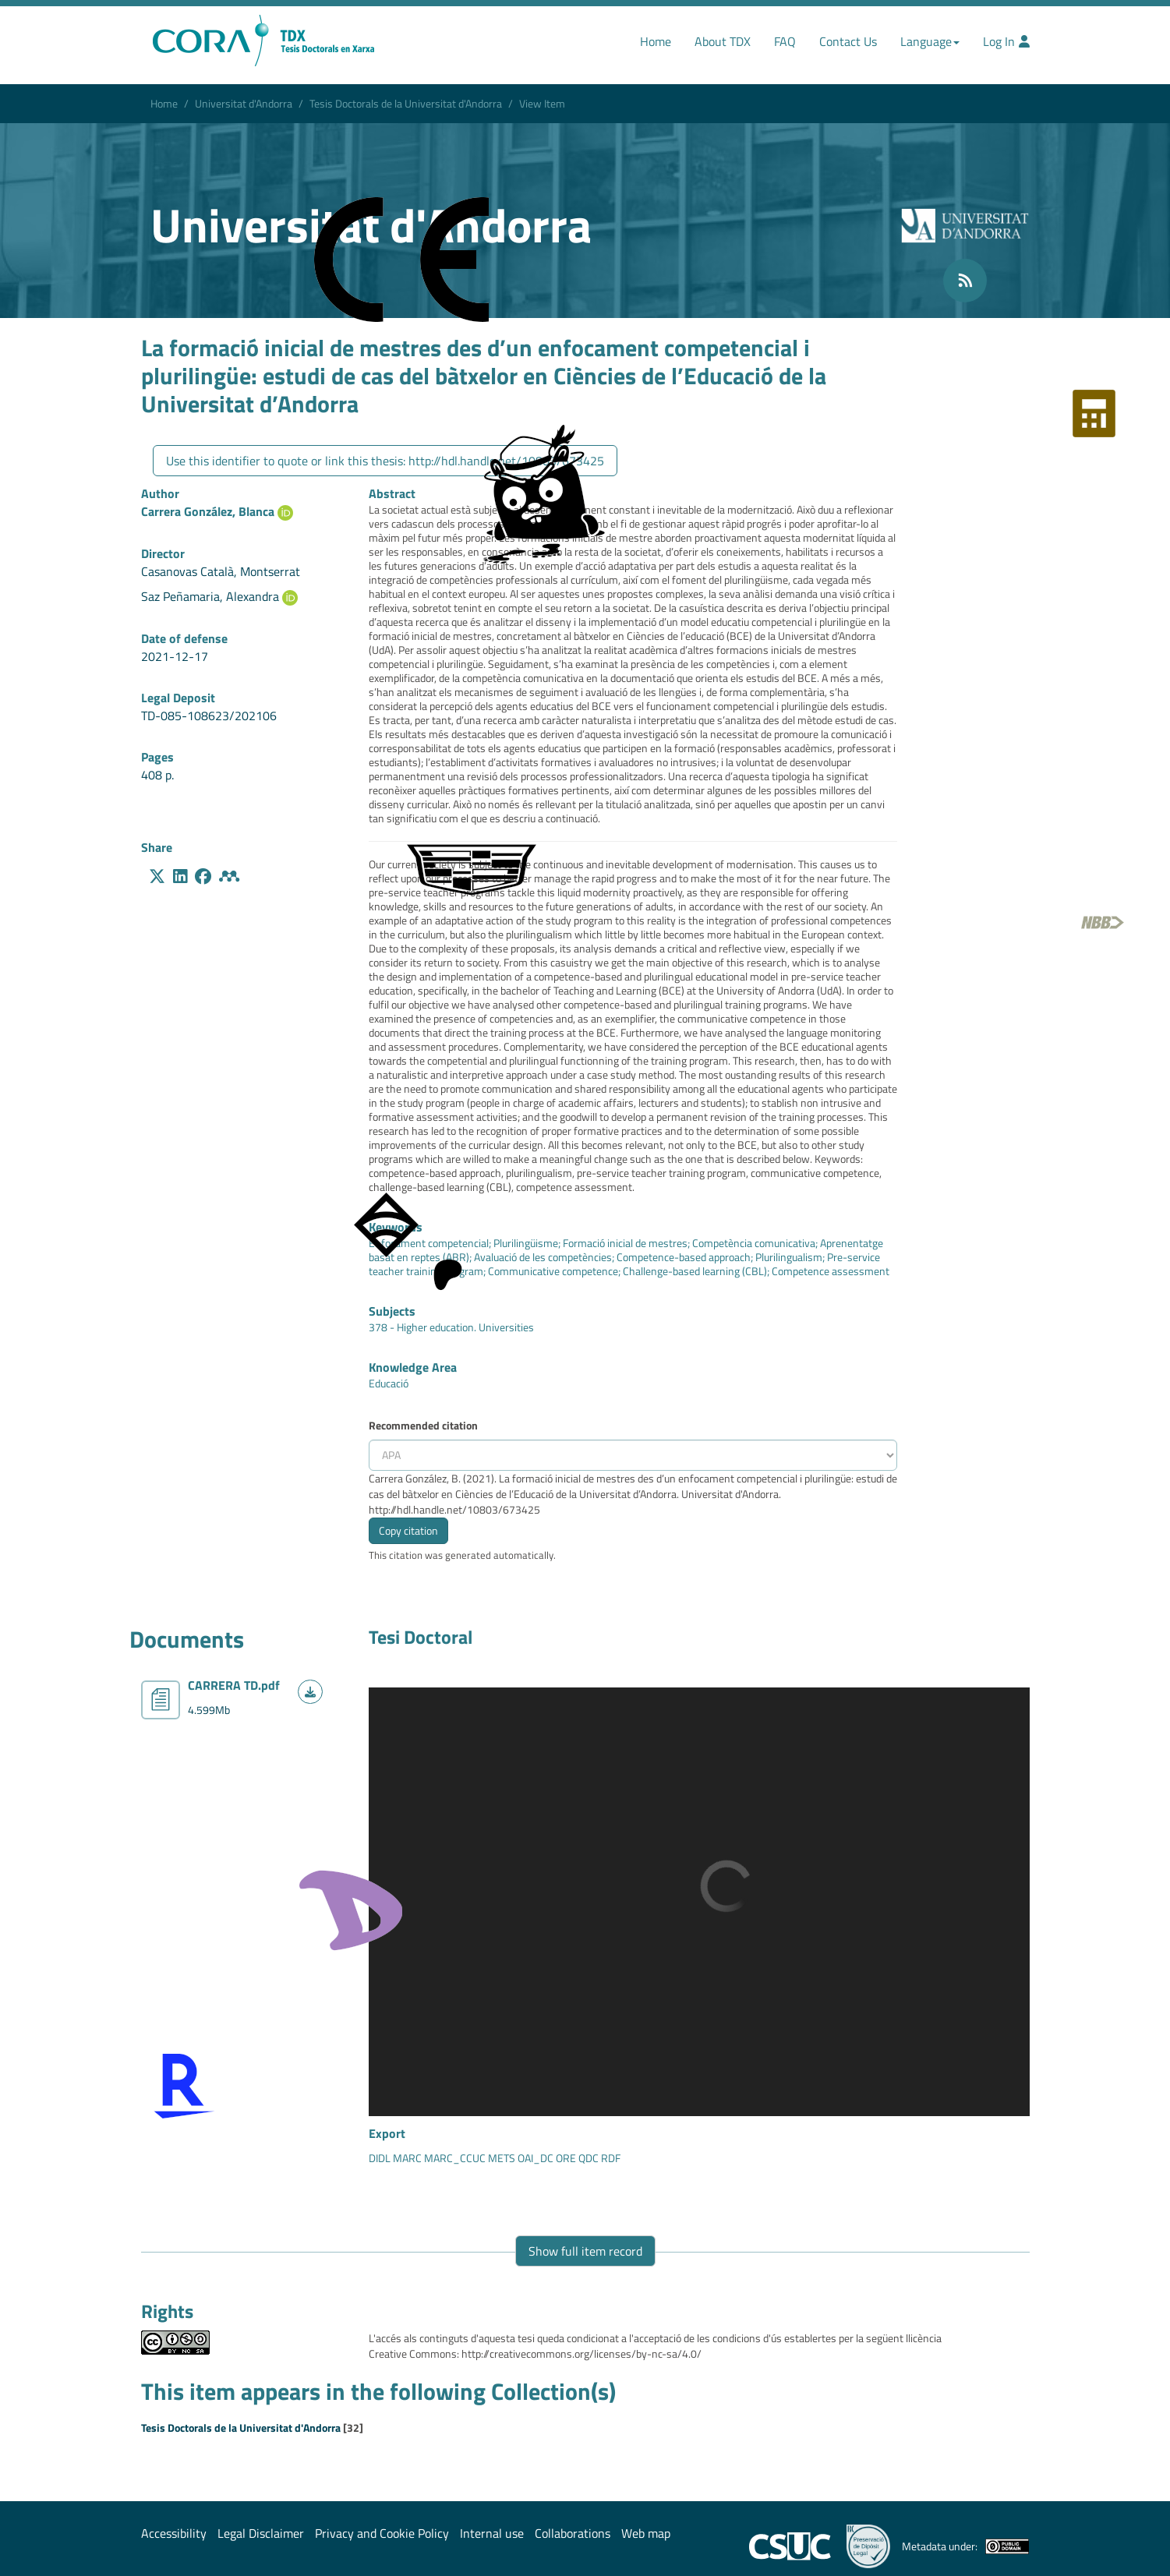 This screenshot has height=2576, width=1170. What do you see at coordinates (447, 1274) in the screenshot?
I see `link to patreon profile` at bounding box center [447, 1274].